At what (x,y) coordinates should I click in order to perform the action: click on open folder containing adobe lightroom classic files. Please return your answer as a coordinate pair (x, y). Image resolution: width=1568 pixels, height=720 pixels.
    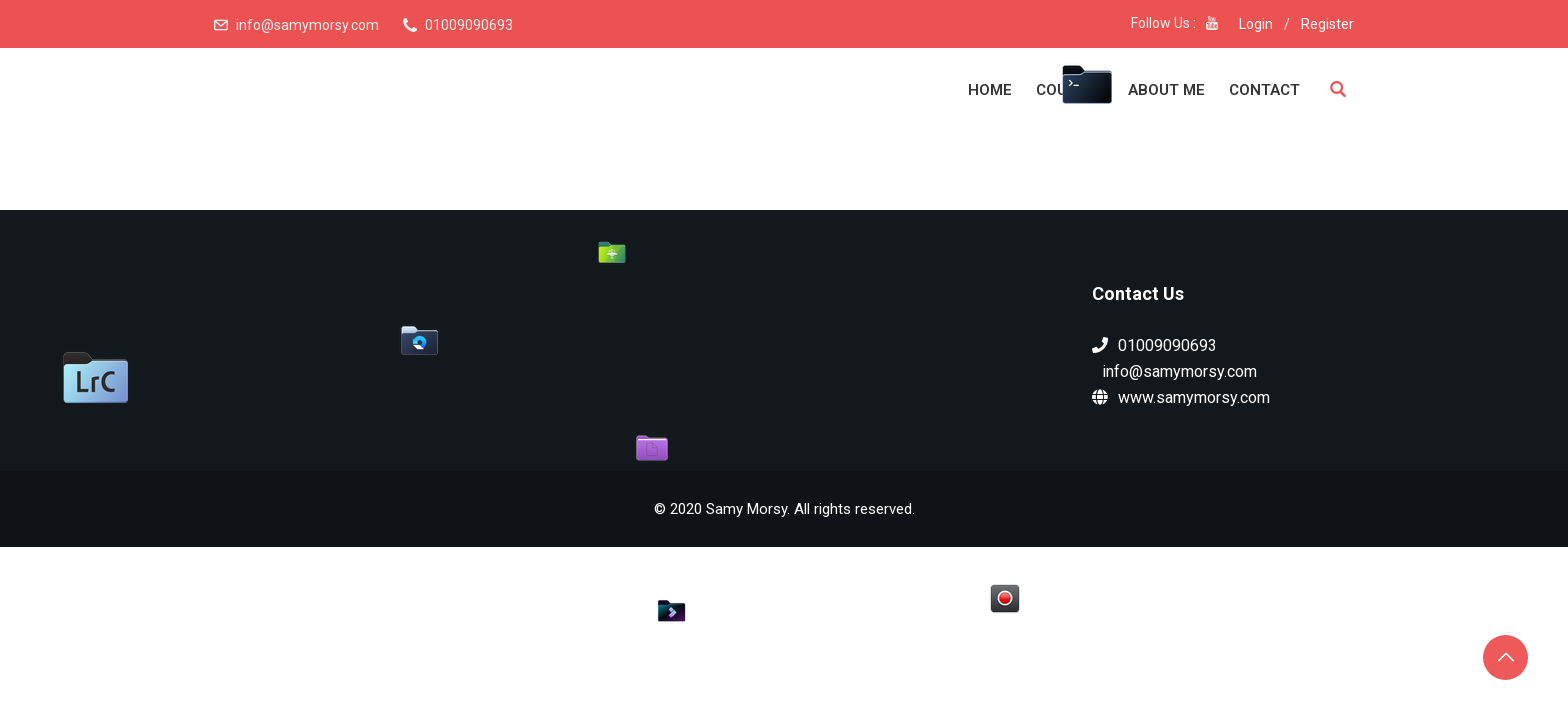
    Looking at the image, I should click on (95, 379).